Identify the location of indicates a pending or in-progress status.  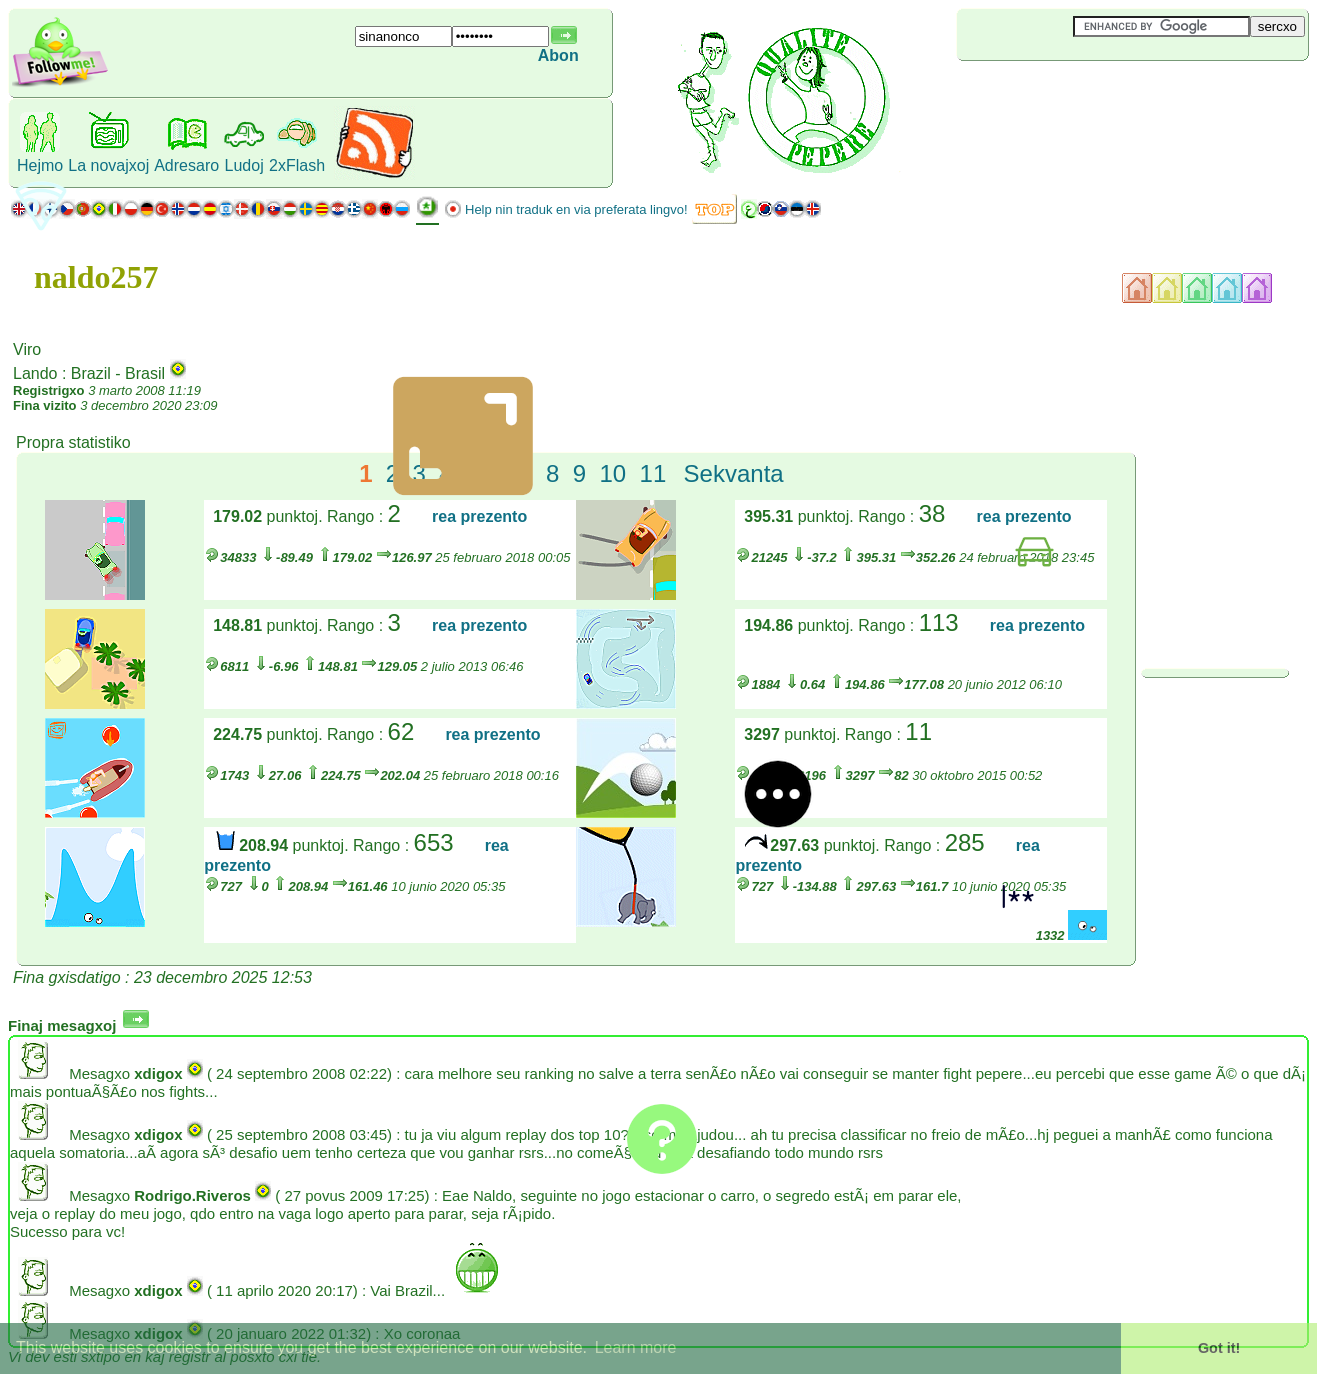
(778, 794).